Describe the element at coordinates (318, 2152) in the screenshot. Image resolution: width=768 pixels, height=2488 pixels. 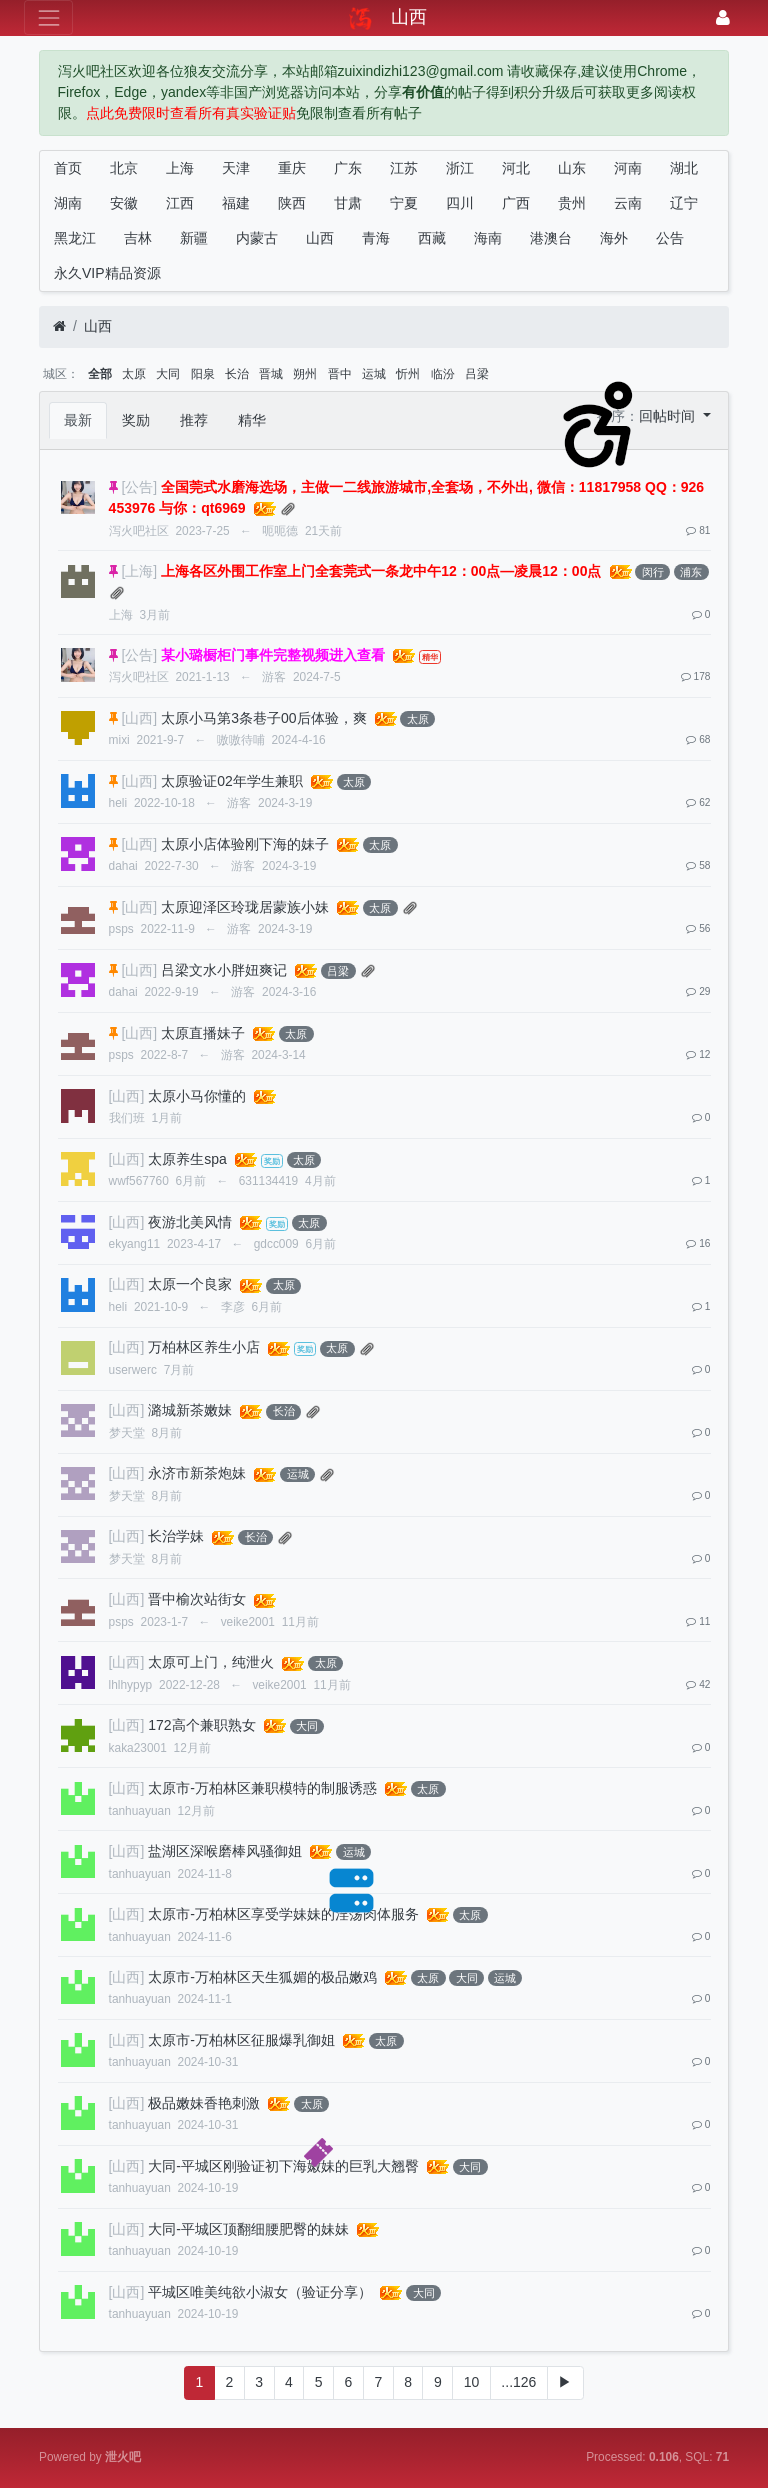
I see `view your tickets or passes` at that location.